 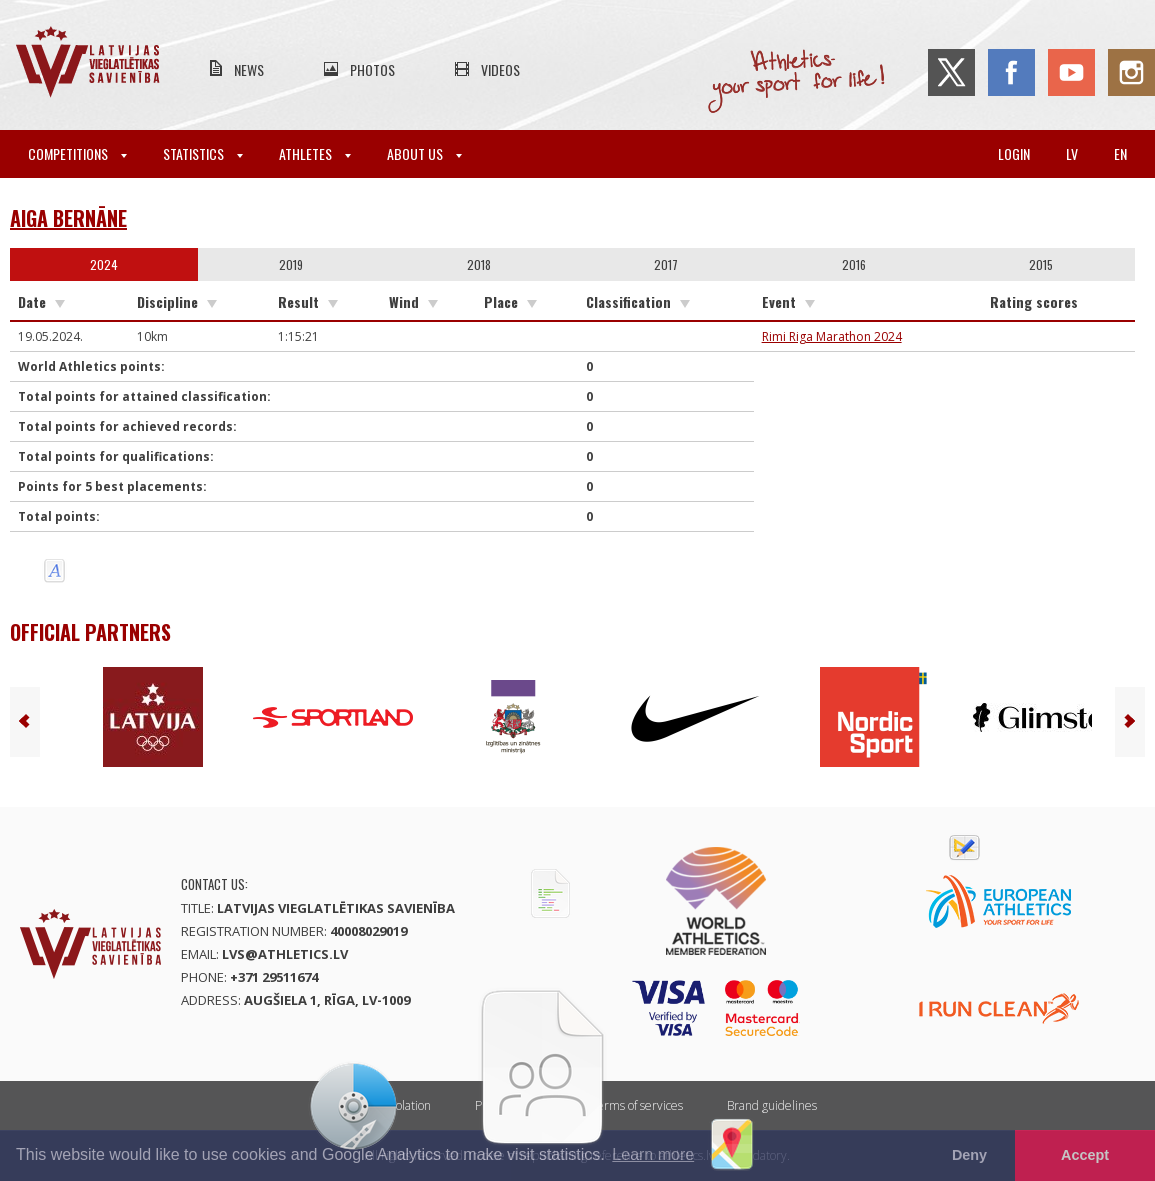 What do you see at coordinates (542, 1067) in the screenshot?
I see `indicates a file containing author or contributor information` at bounding box center [542, 1067].